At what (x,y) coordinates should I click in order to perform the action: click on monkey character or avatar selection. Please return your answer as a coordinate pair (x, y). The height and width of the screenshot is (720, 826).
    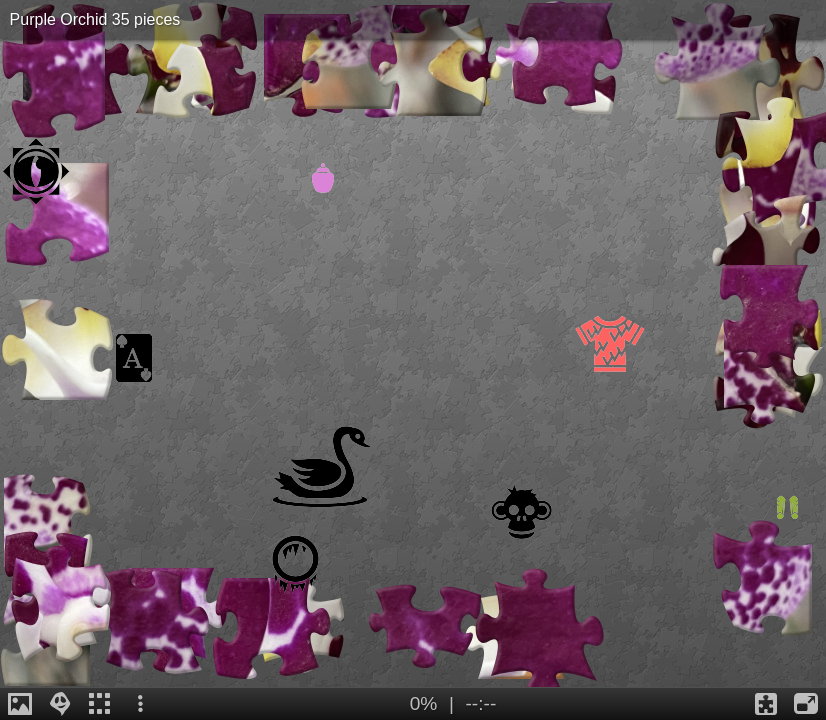
    Looking at the image, I should click on (521, 514).